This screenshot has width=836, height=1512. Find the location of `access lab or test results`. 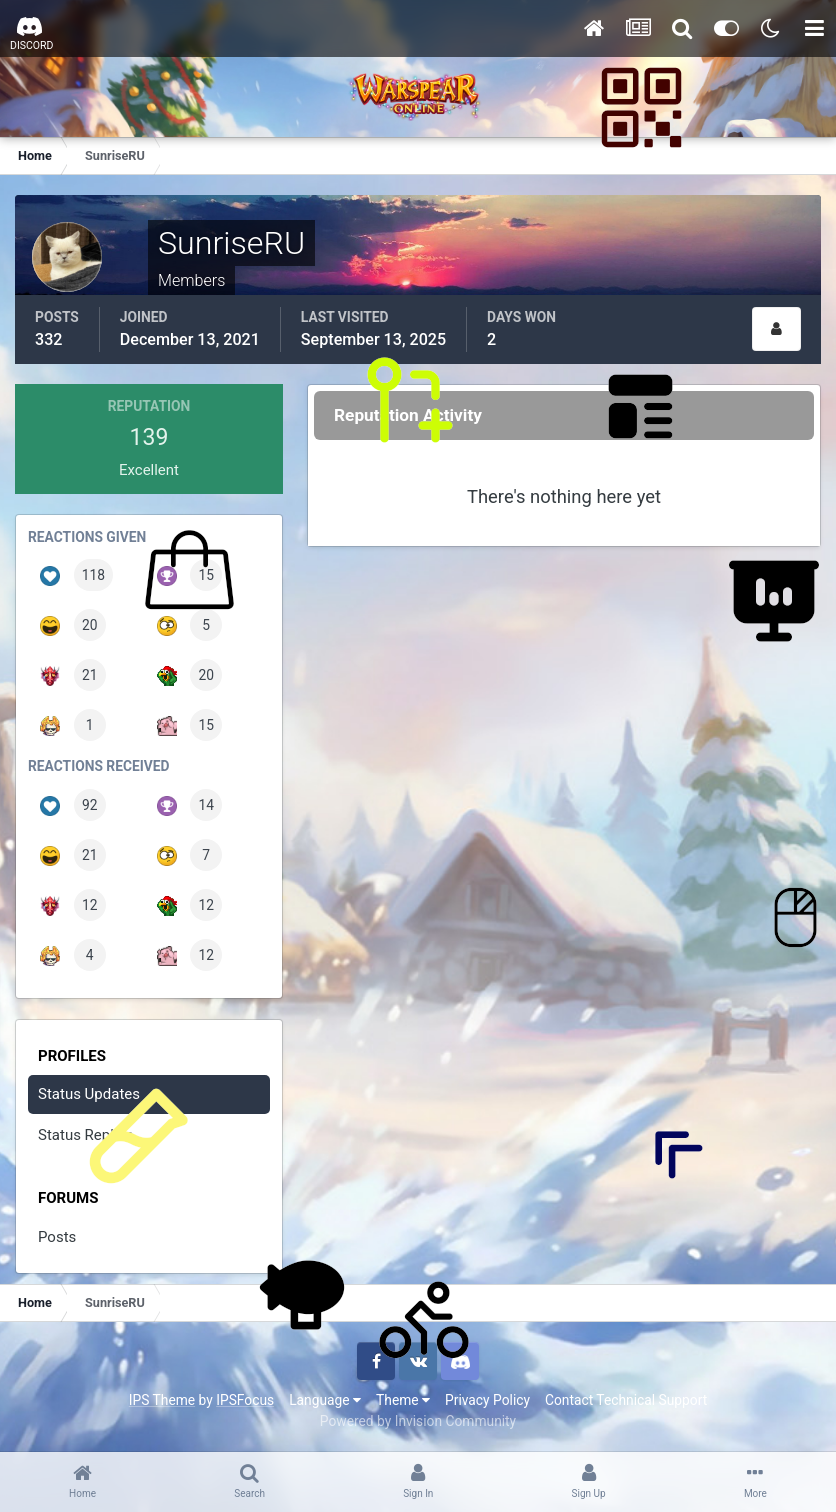

access lab or test results is located at coordinates (137, 1136).